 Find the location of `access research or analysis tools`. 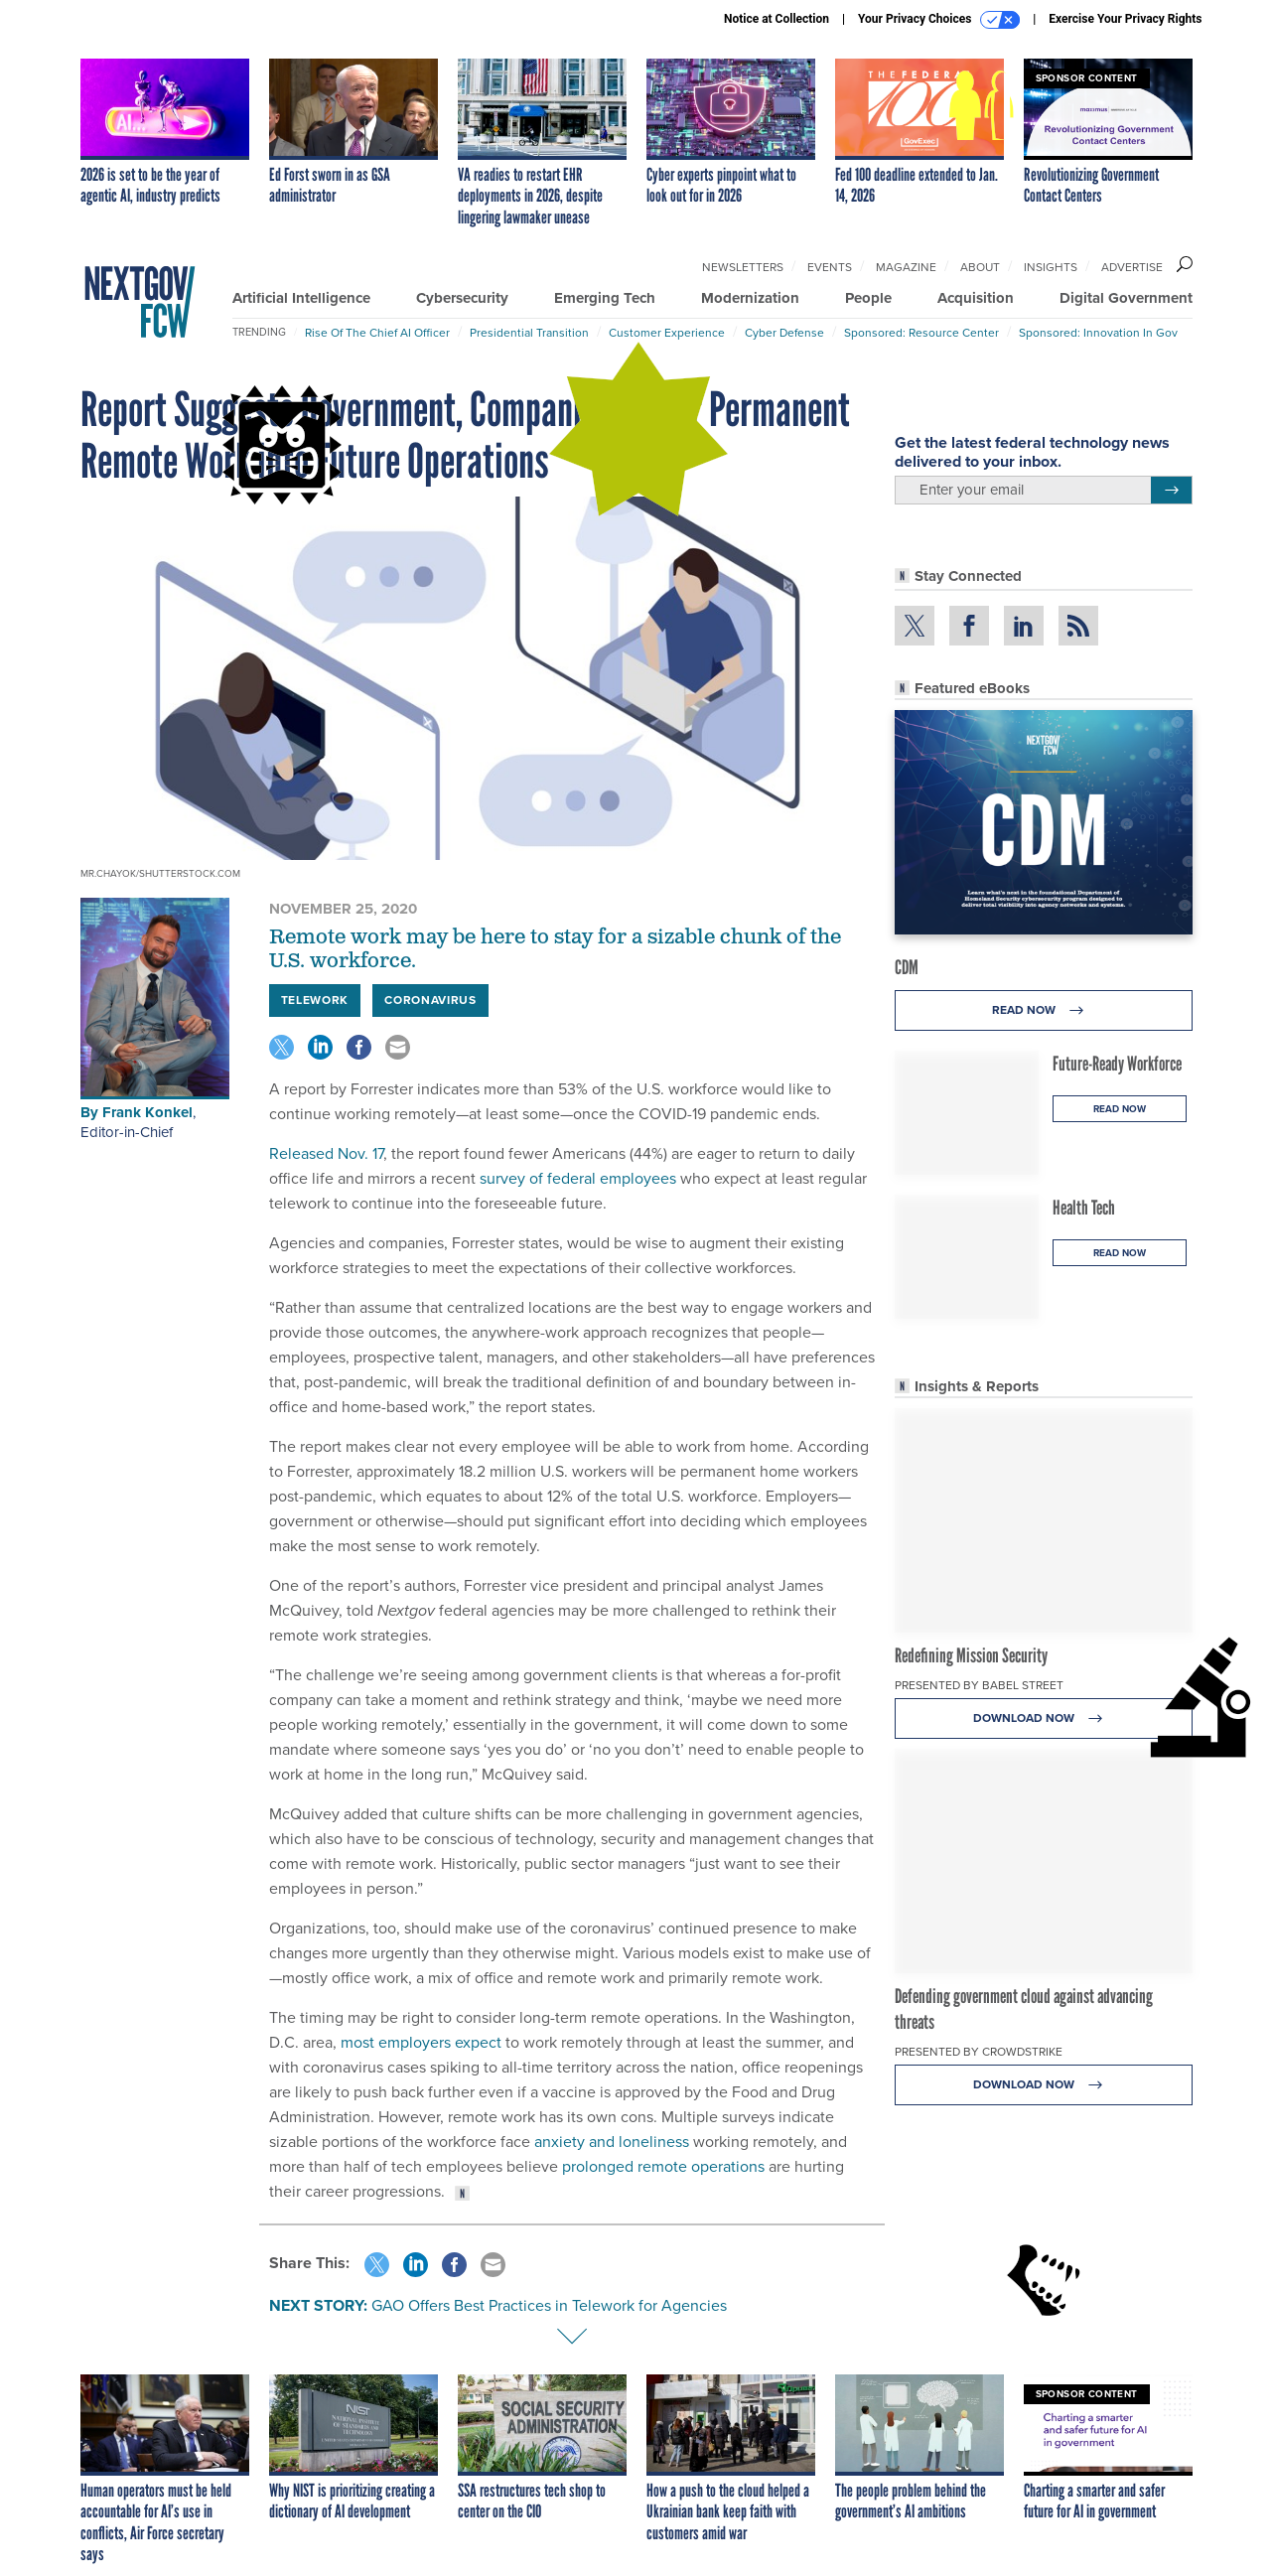

access research or analysis tools is located at coordinates (1201, 1696).